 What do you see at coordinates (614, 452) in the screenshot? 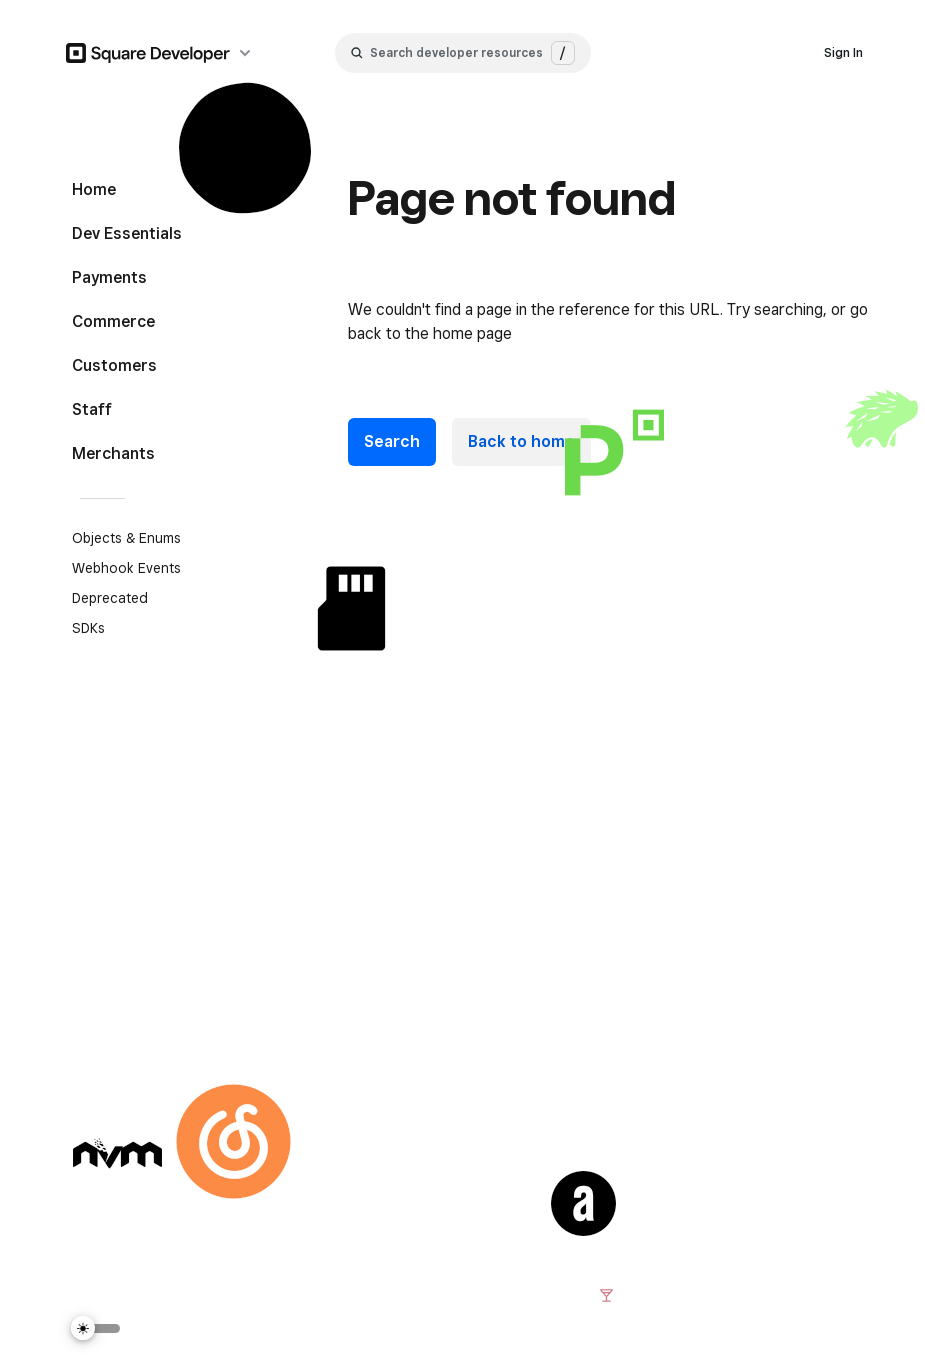
I see `open the PicPay app` at bounding box center [614, 452].